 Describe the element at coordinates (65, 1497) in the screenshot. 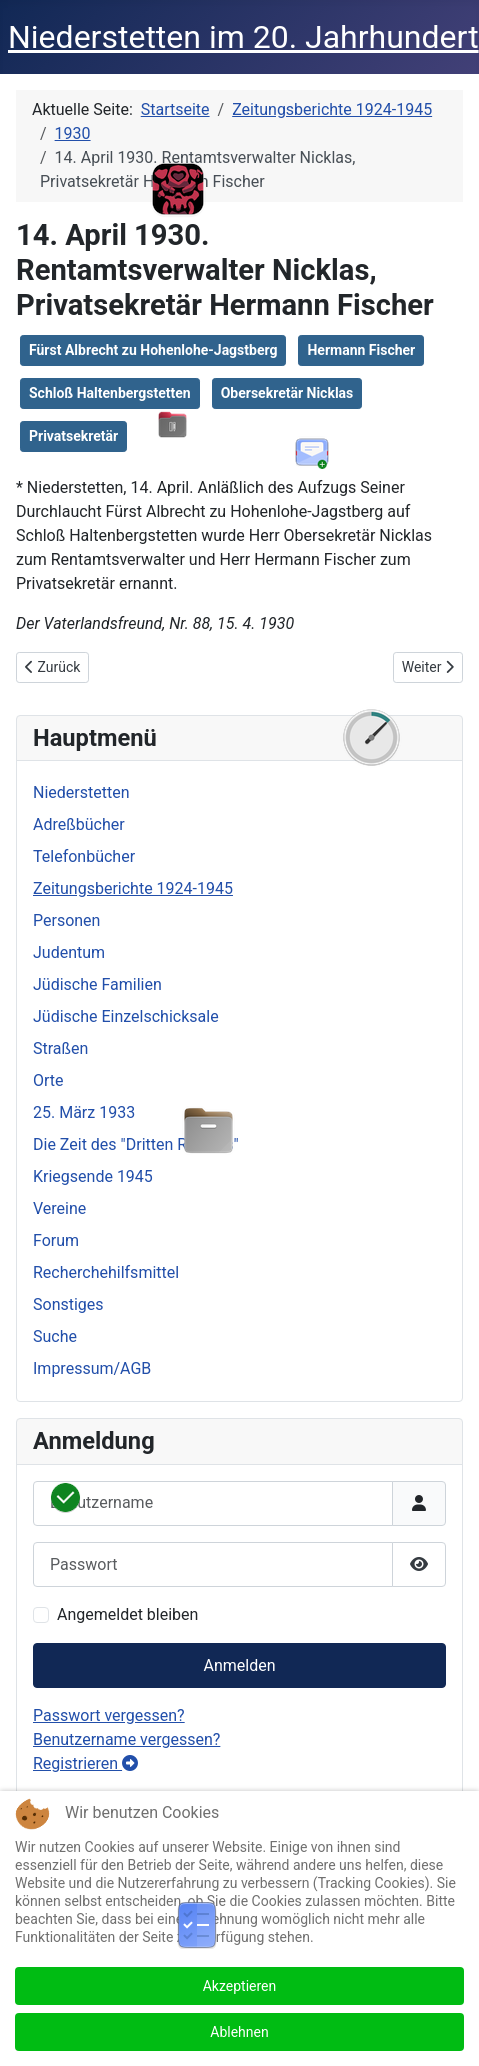

I see `indicates default or selected item` at that location.